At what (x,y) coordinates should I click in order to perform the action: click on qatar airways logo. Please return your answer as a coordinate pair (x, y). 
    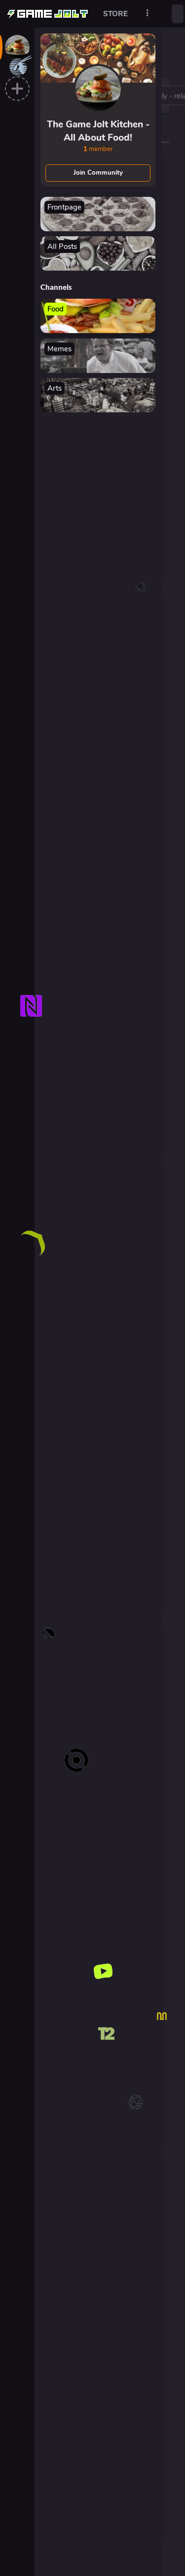
    Looking at the image, I should click on (21, 65).